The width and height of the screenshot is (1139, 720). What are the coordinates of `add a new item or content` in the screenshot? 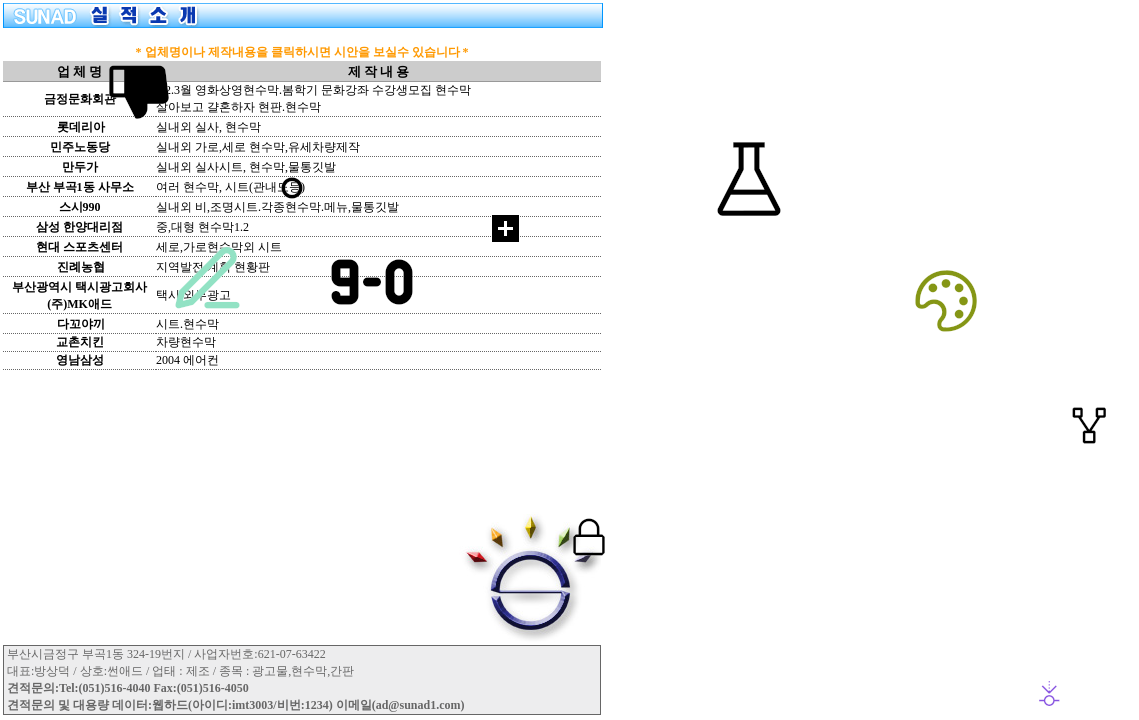 It's located at (505, 228).